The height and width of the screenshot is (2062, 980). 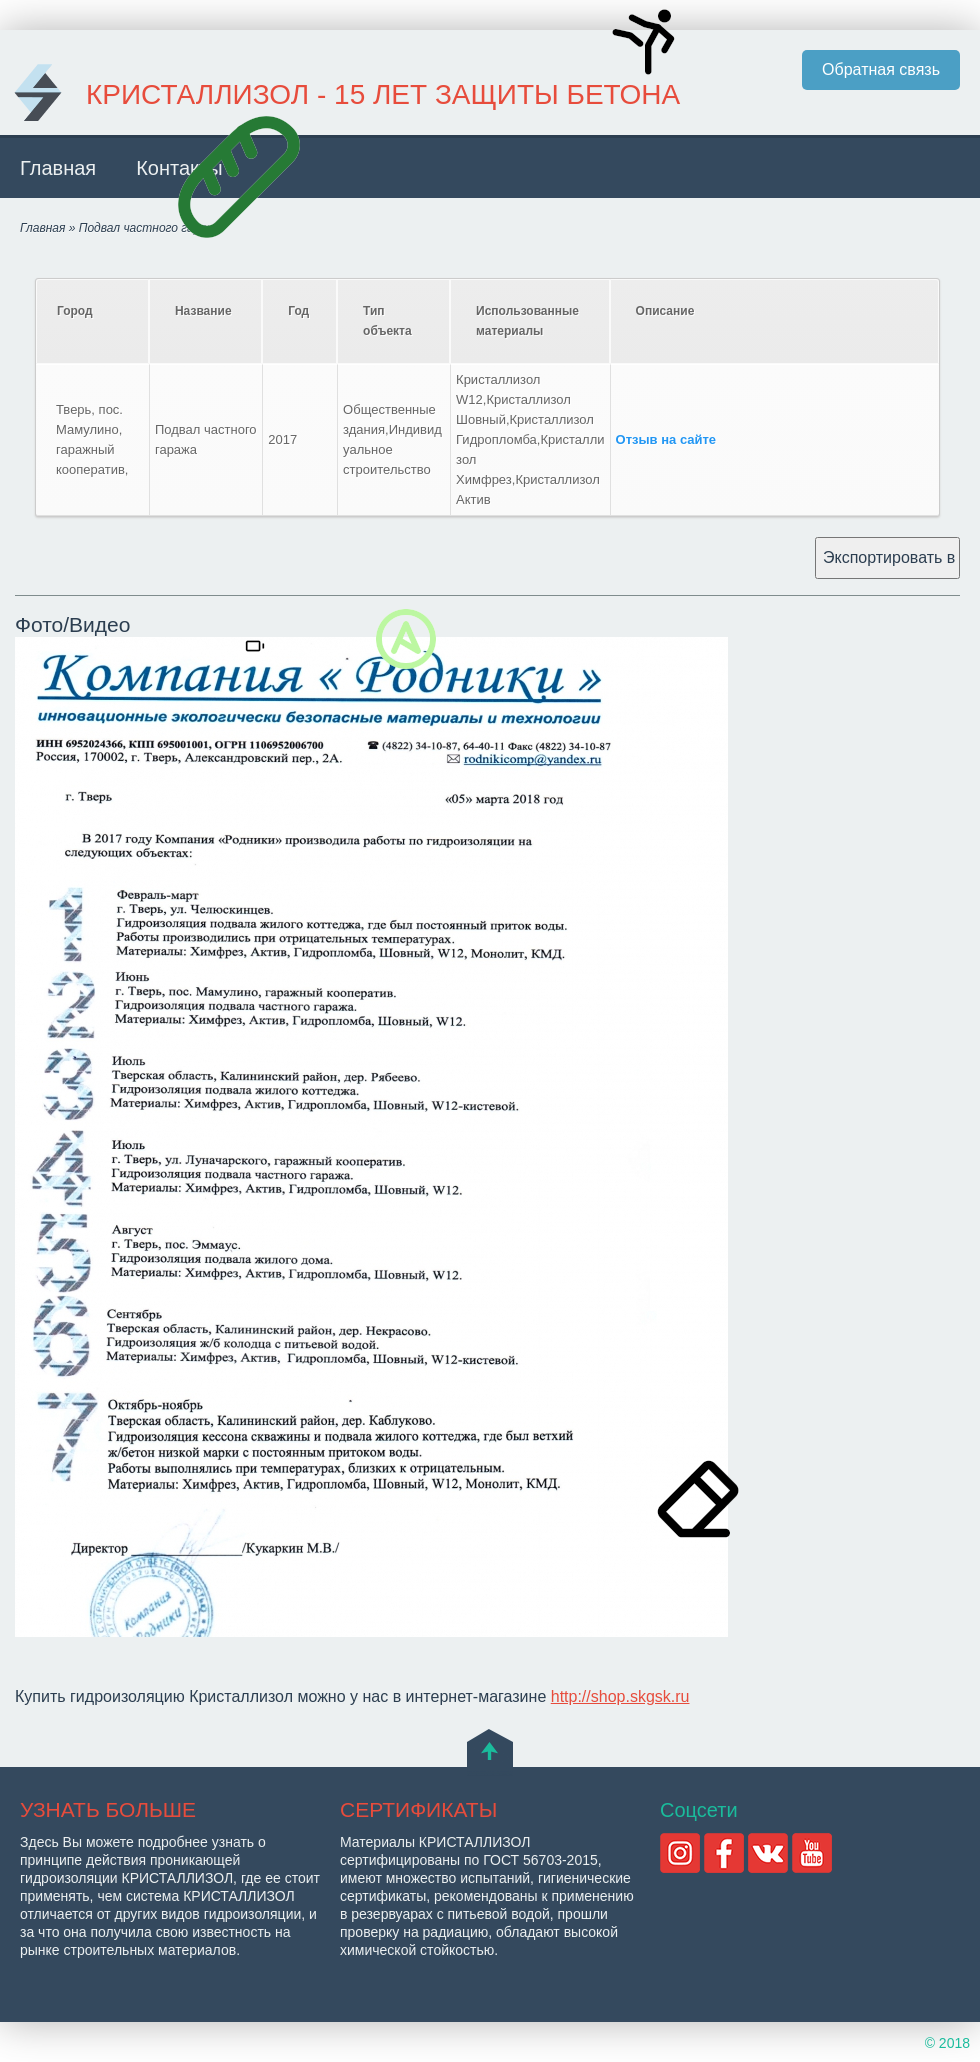 I want to click on ansible automation platform logo, so click(x=406, y=639).